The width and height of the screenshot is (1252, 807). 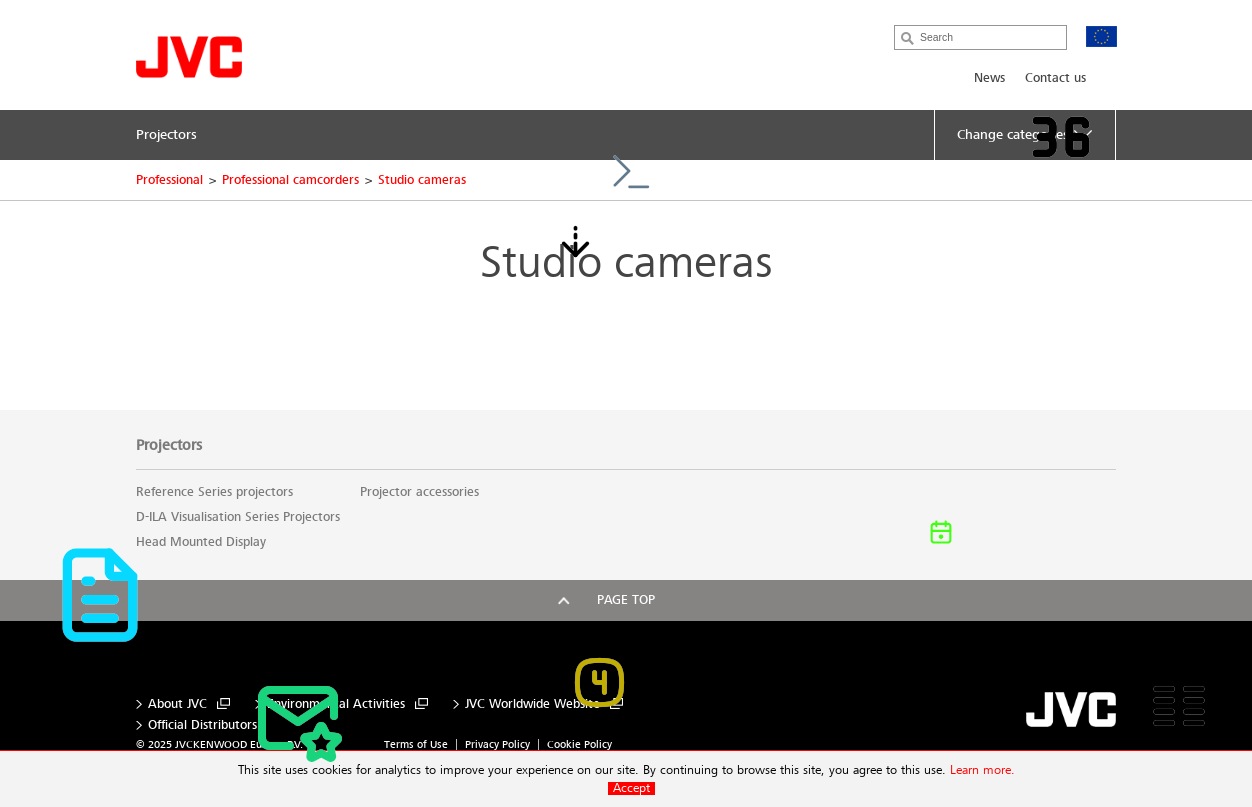 What do you see at coordinates (298, 718) in the screenshot?
I see `view starred or important emails` at bounding box center [298, 718].